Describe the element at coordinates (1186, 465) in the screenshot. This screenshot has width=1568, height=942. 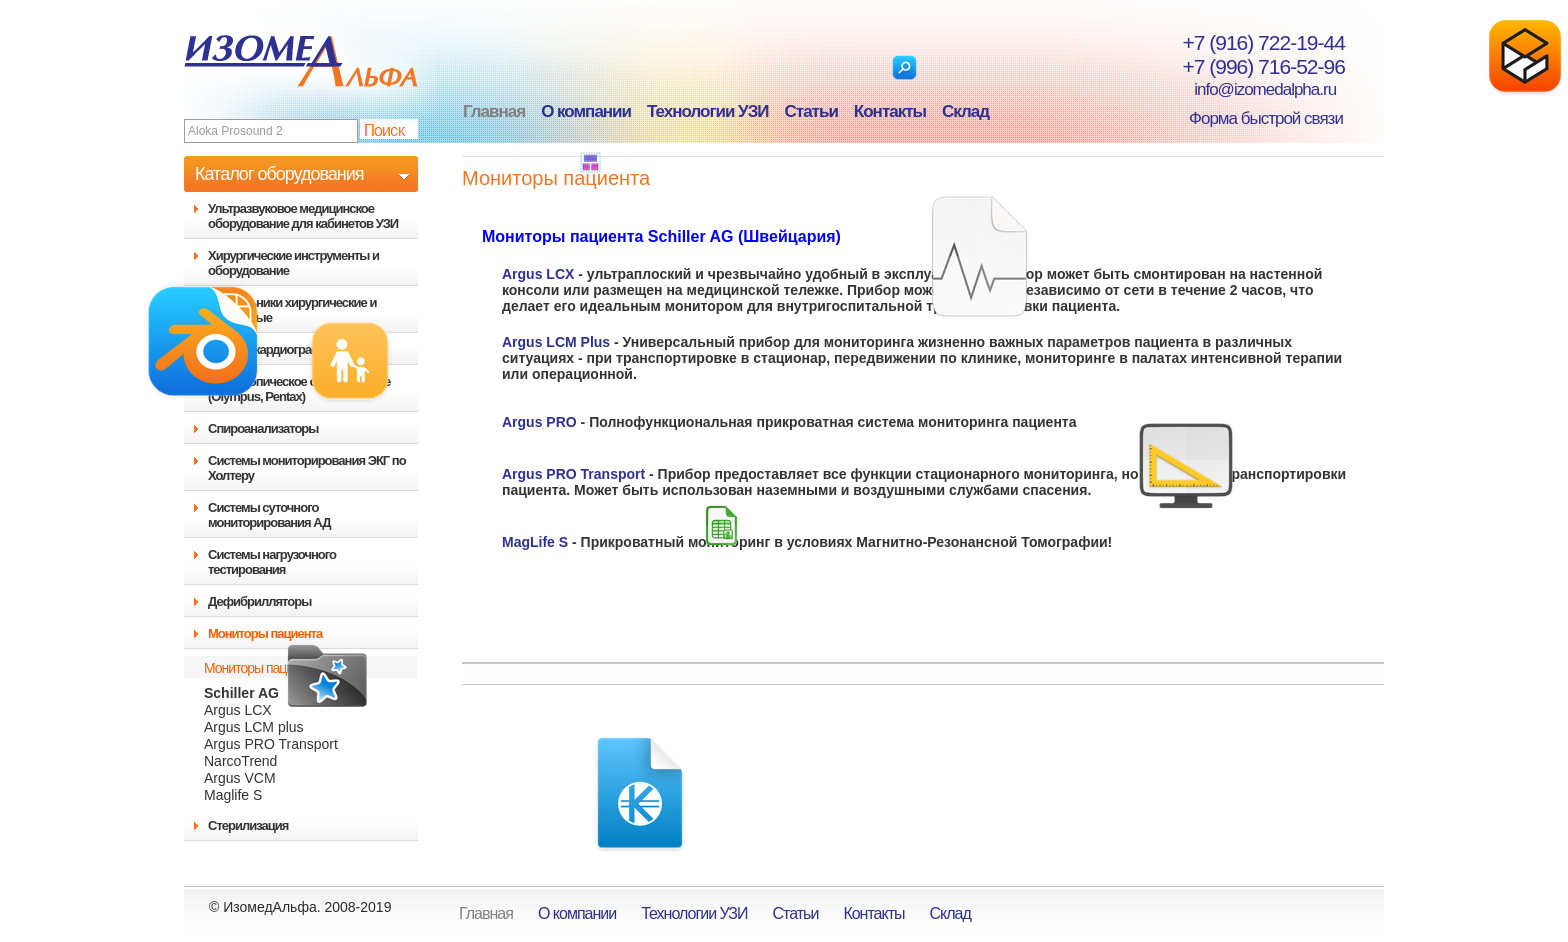
I see `access display settings` at that location.